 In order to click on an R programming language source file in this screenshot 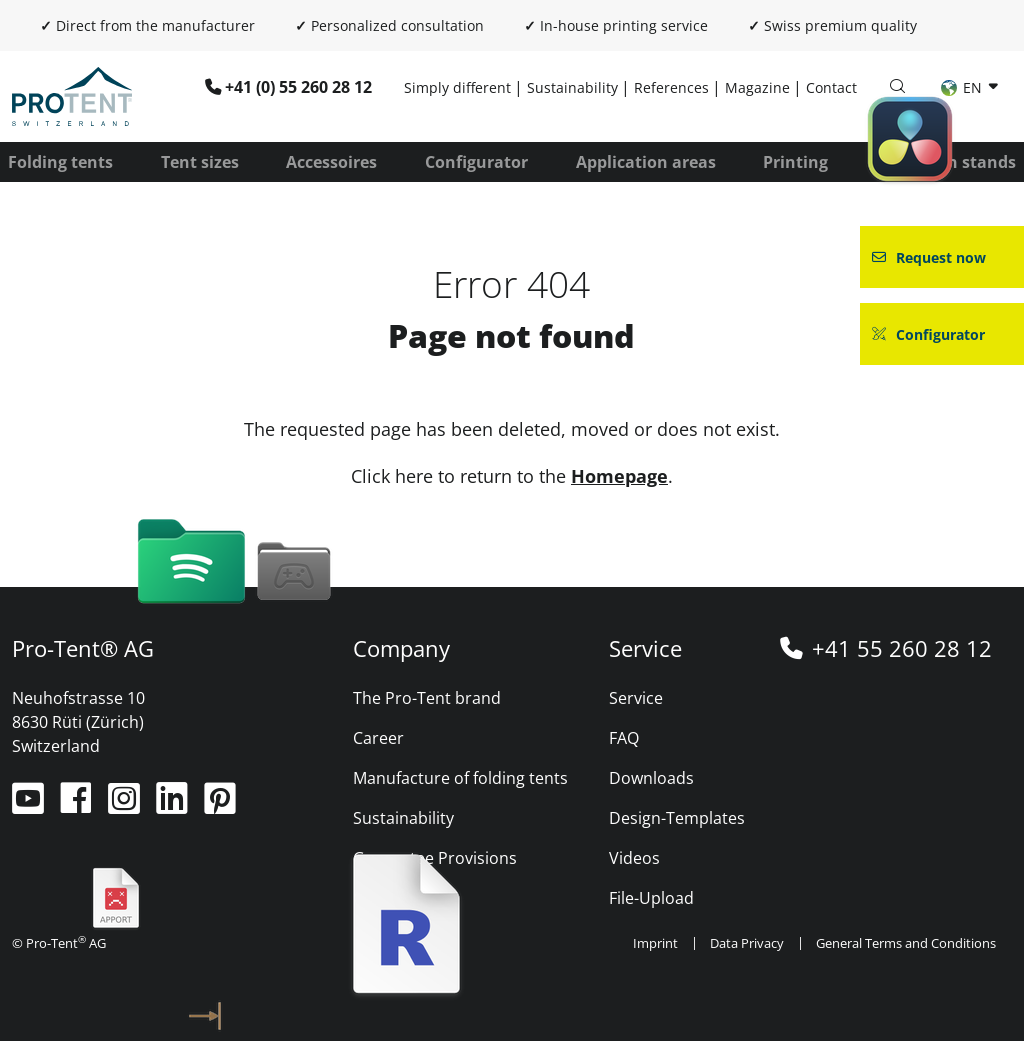, I will do `click(406, 926)`.